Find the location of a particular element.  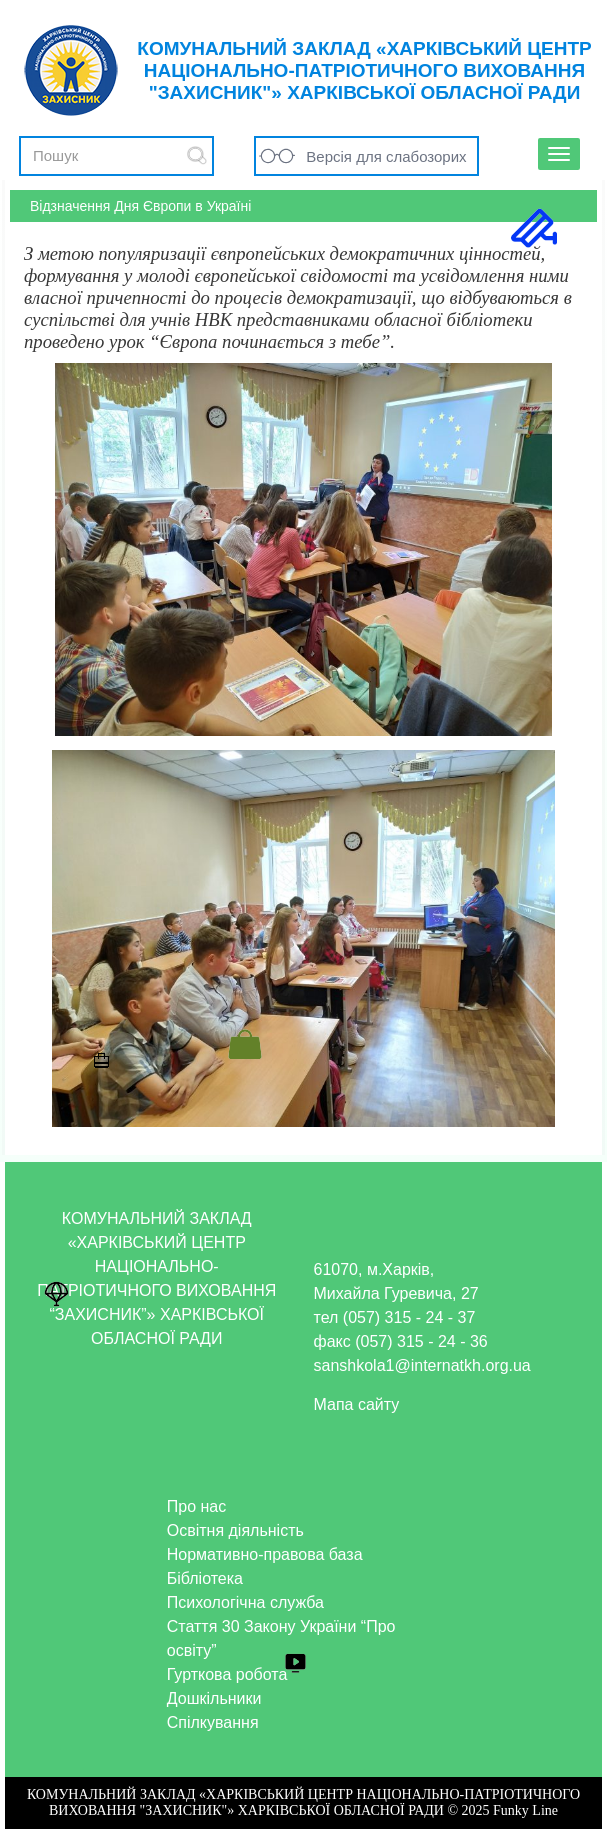

play video on display is located at coordinates (295, 1662).